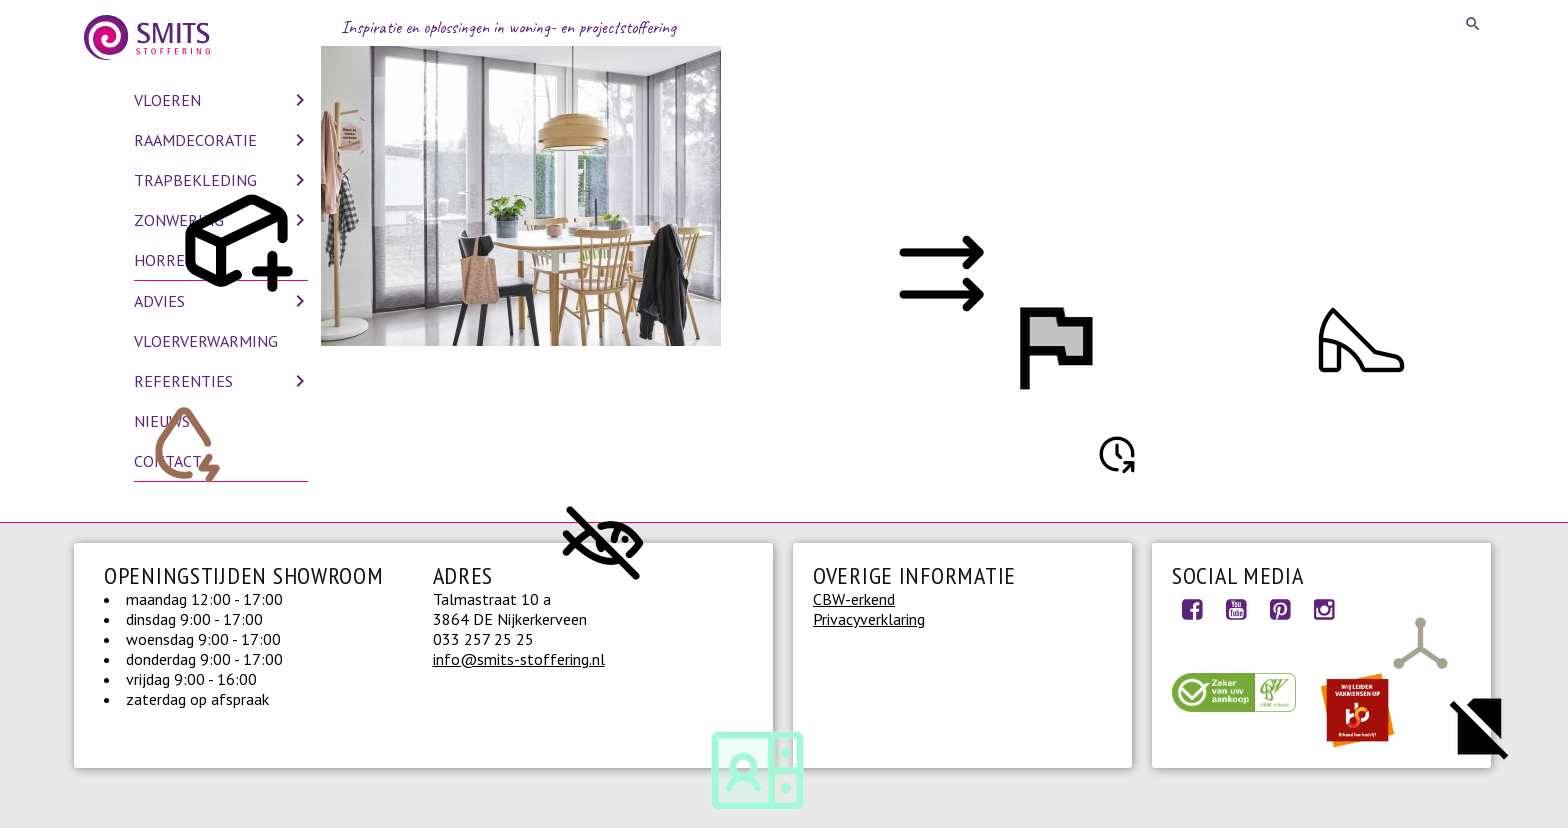  Describe the element at coordinates (1420, 644) in the screenshot. I see `access 3D transform or manipulation tools` at that location.